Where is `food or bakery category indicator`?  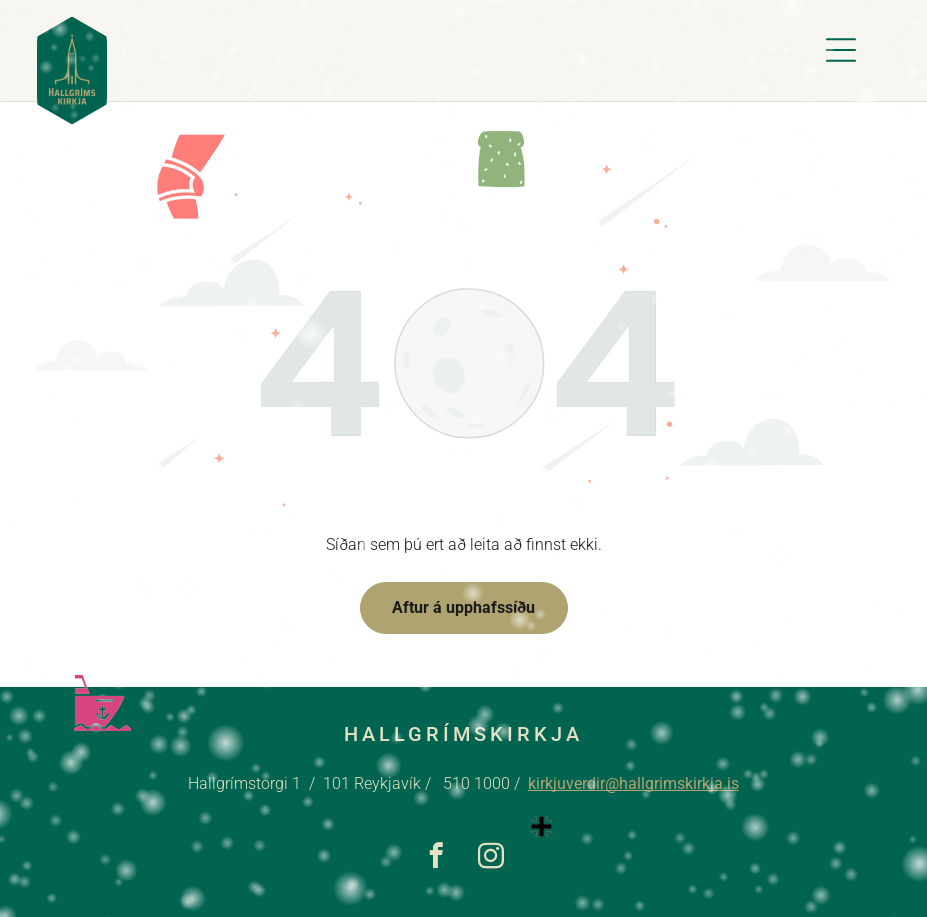 food or bakery category indicator is located at coordinates (501, 158).